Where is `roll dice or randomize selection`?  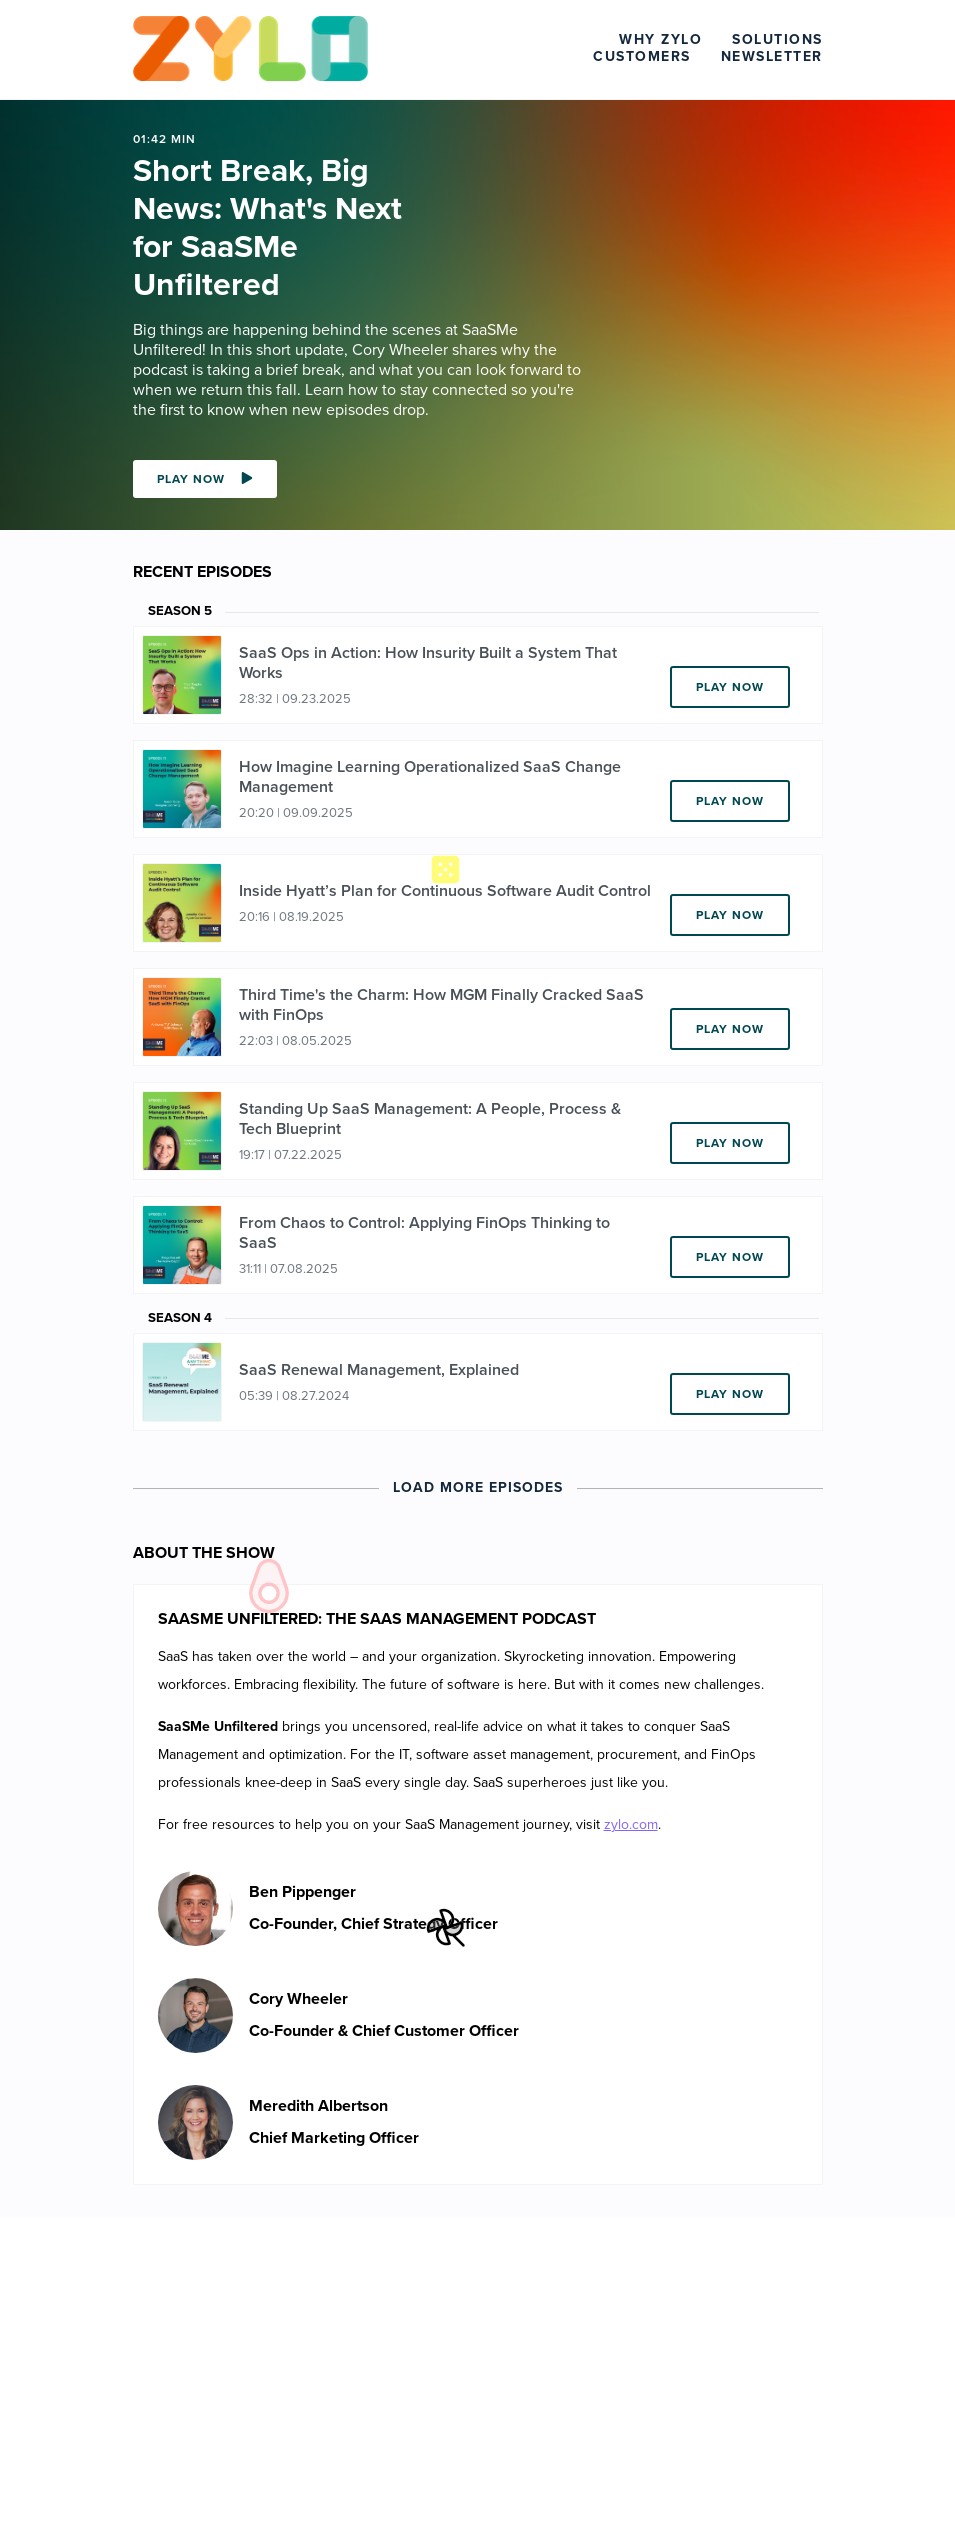
roll dice or randomize selection is located at coordinates (445, 869).